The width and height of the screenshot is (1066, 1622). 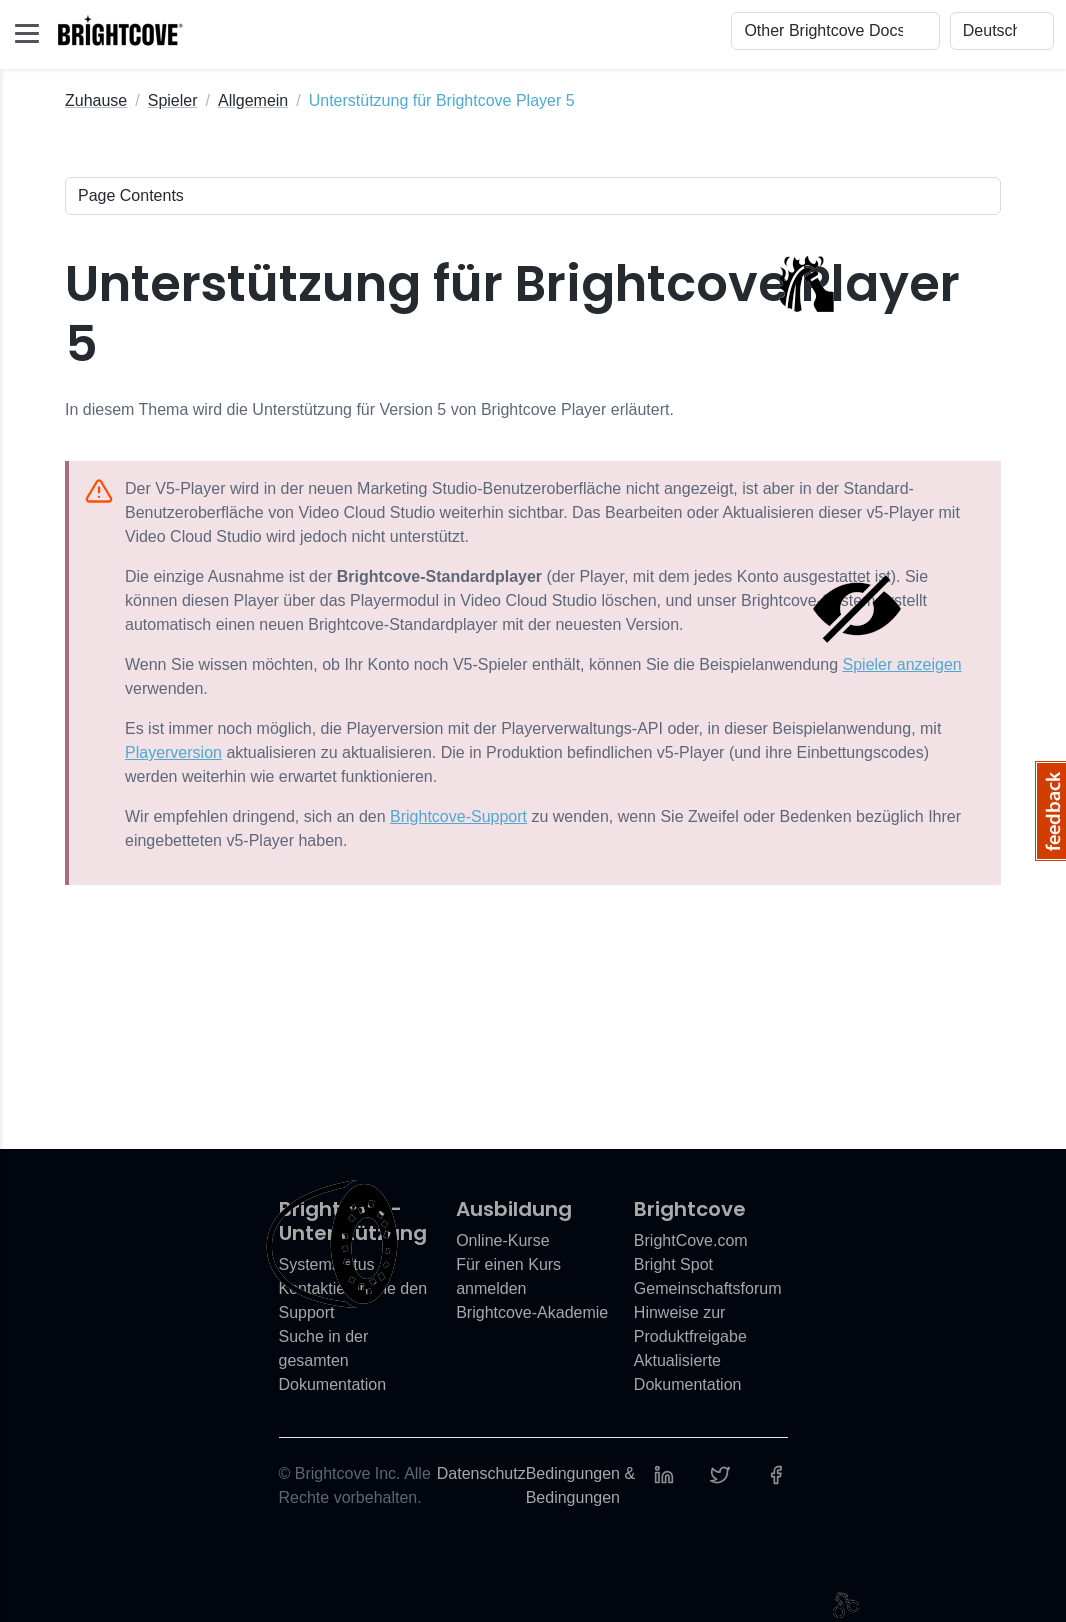 I want to click on indicates restricted or locked content, so click(x=846, y=1605).